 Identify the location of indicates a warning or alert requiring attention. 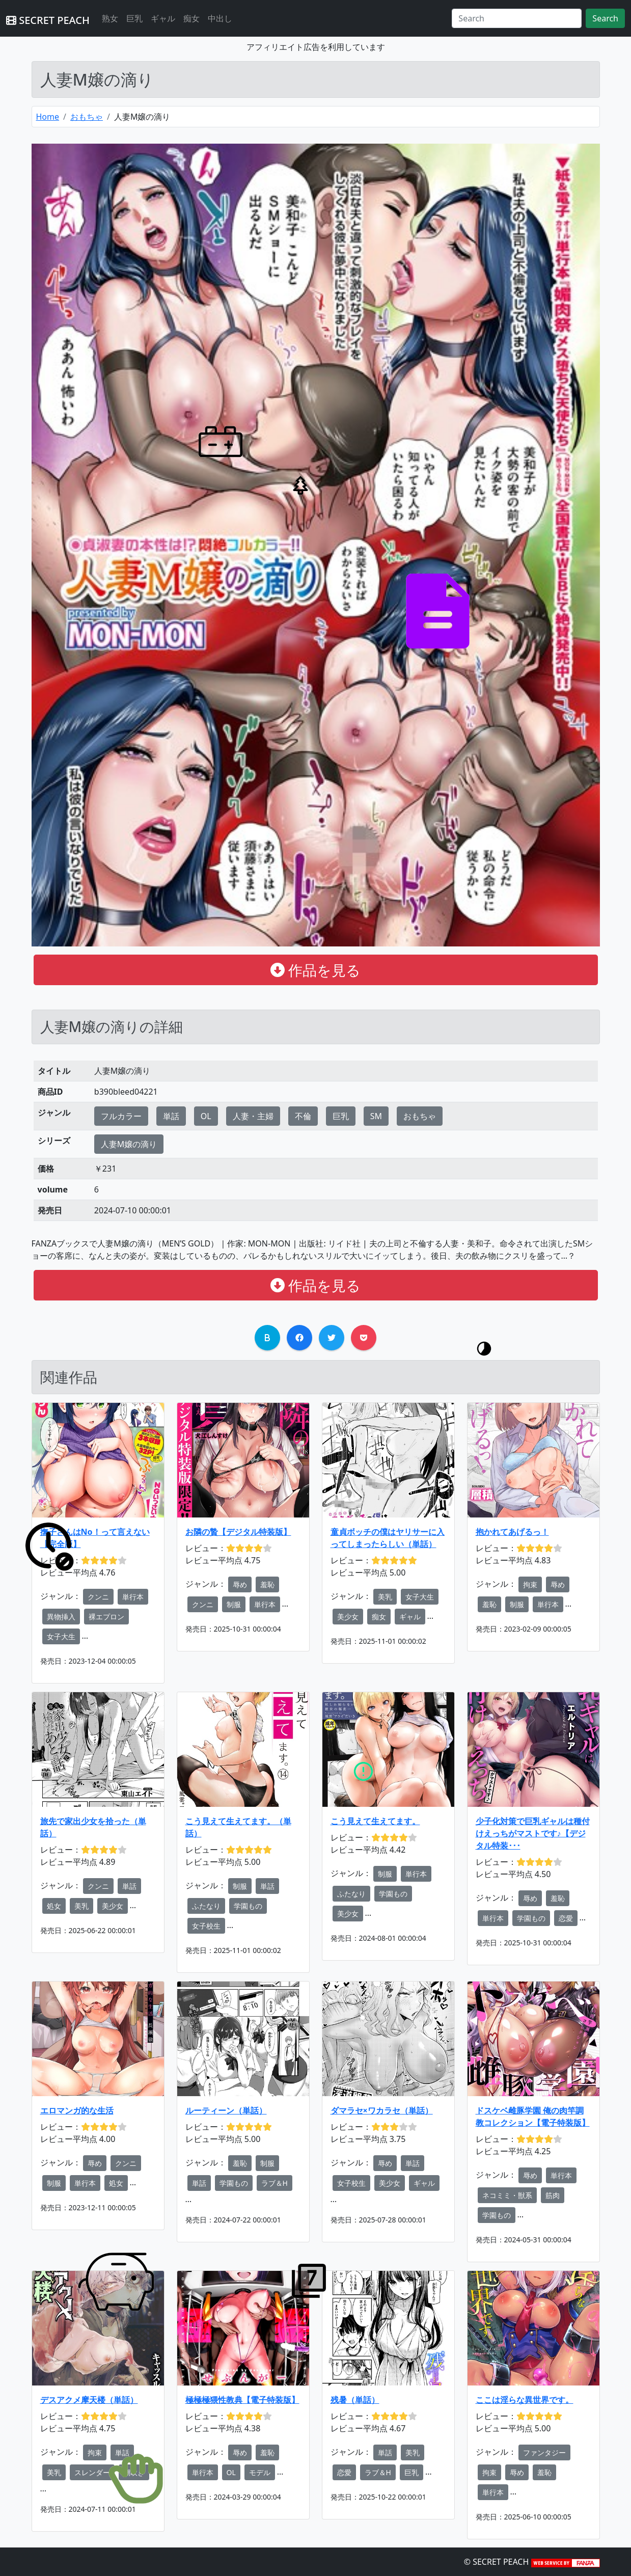
(363, 1771).